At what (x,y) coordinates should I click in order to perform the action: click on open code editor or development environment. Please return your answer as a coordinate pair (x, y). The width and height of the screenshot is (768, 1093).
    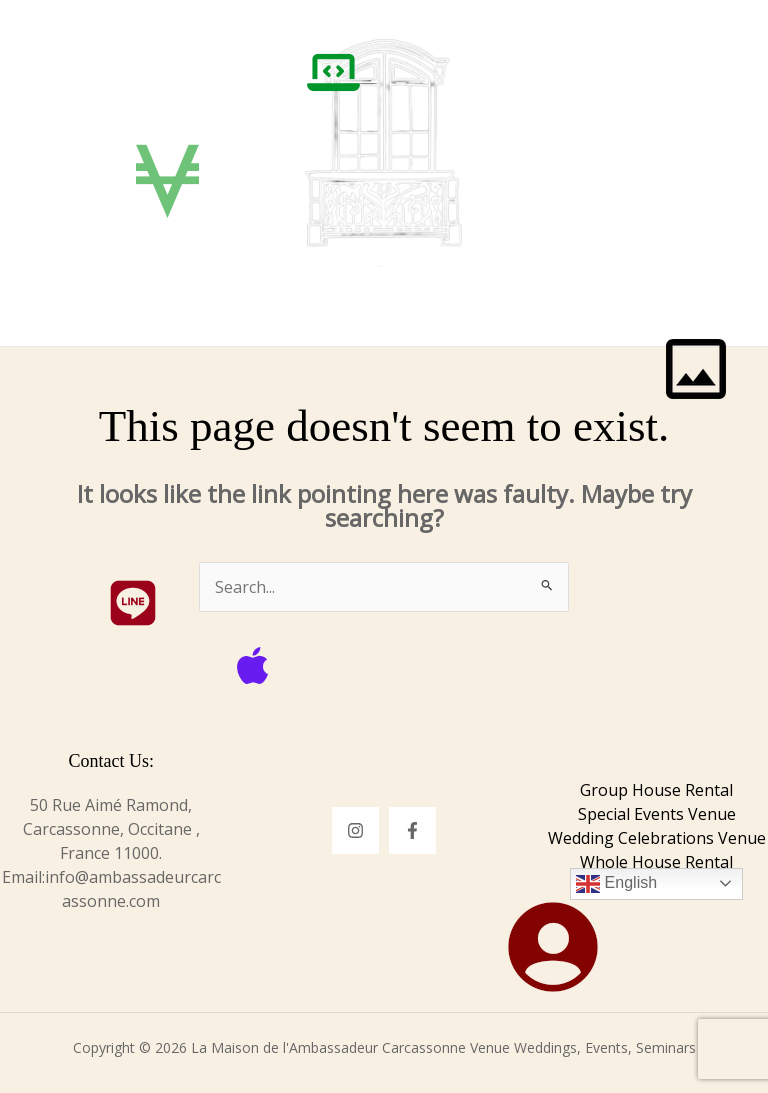
    Looking at the image, I should click on (333, 72).